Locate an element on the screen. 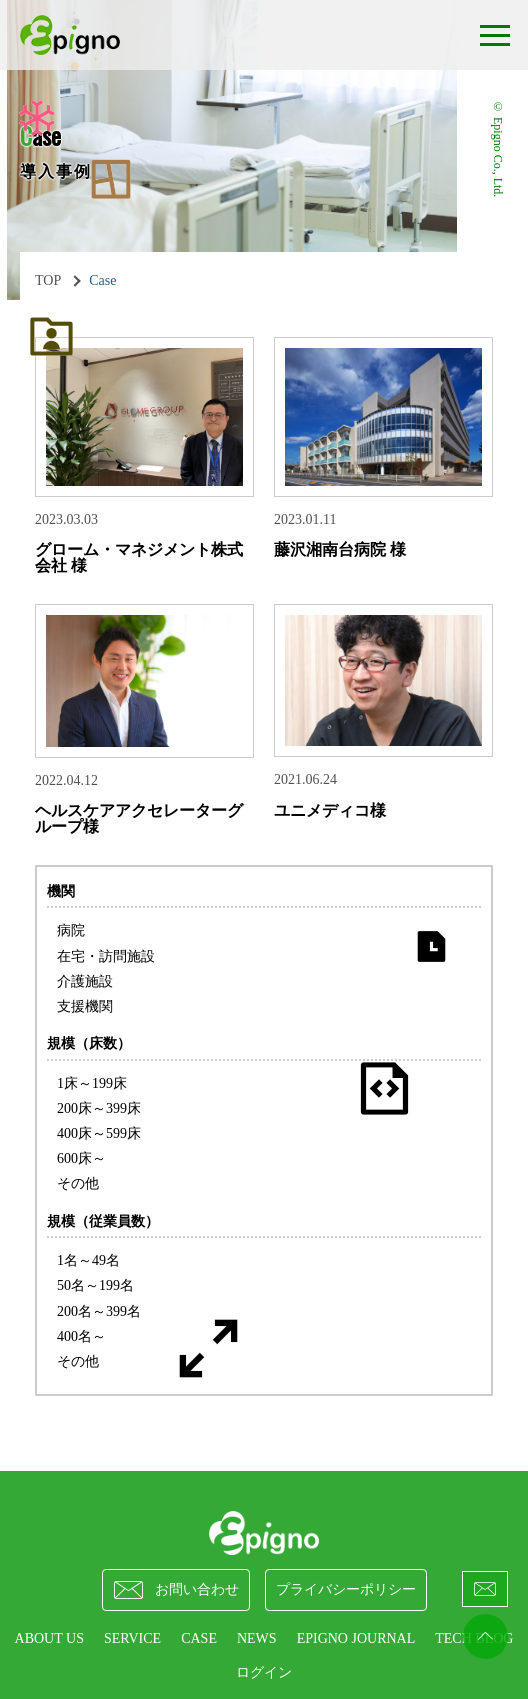 This screenshot has width=528, height=1699. create a photo collage is located at coordinates (111, 179).